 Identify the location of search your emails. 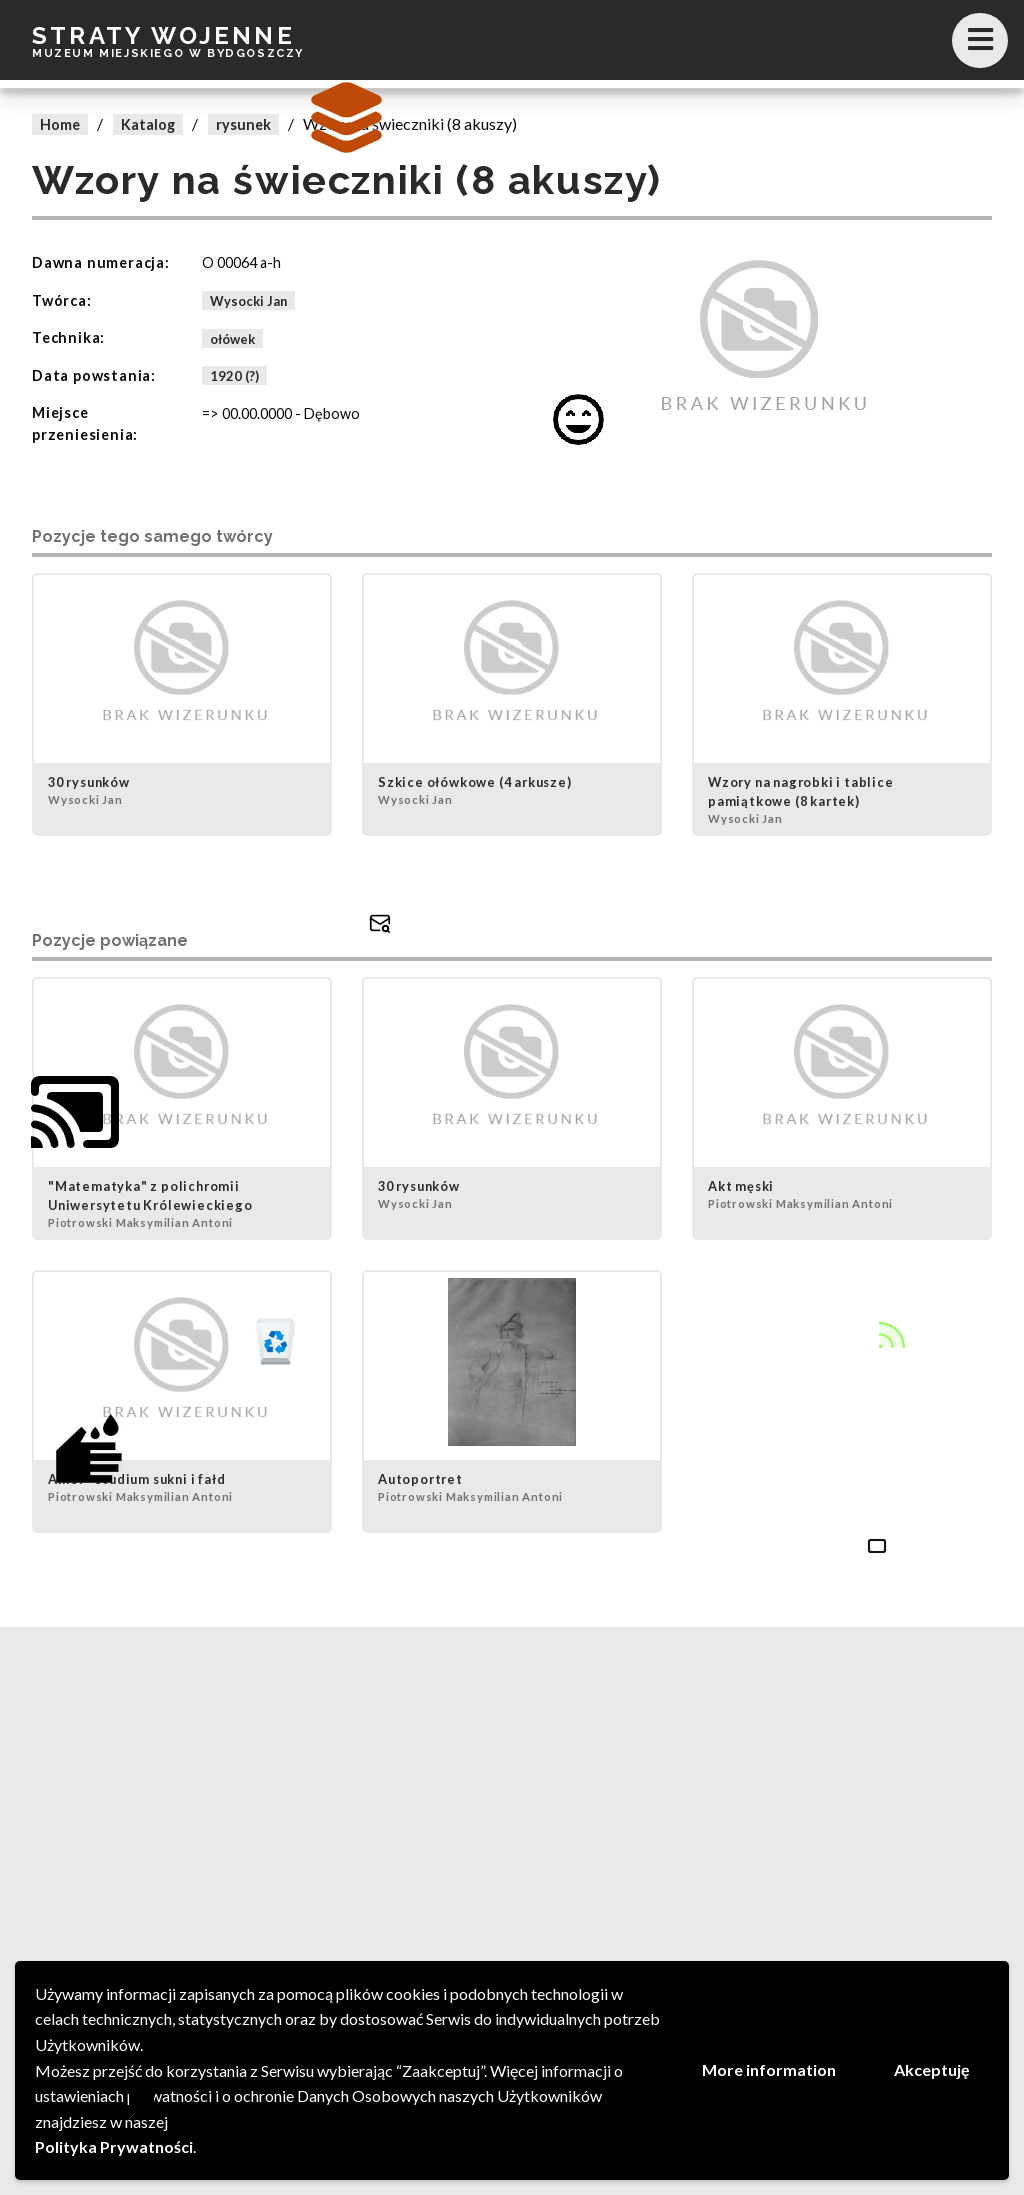
(380, 923).